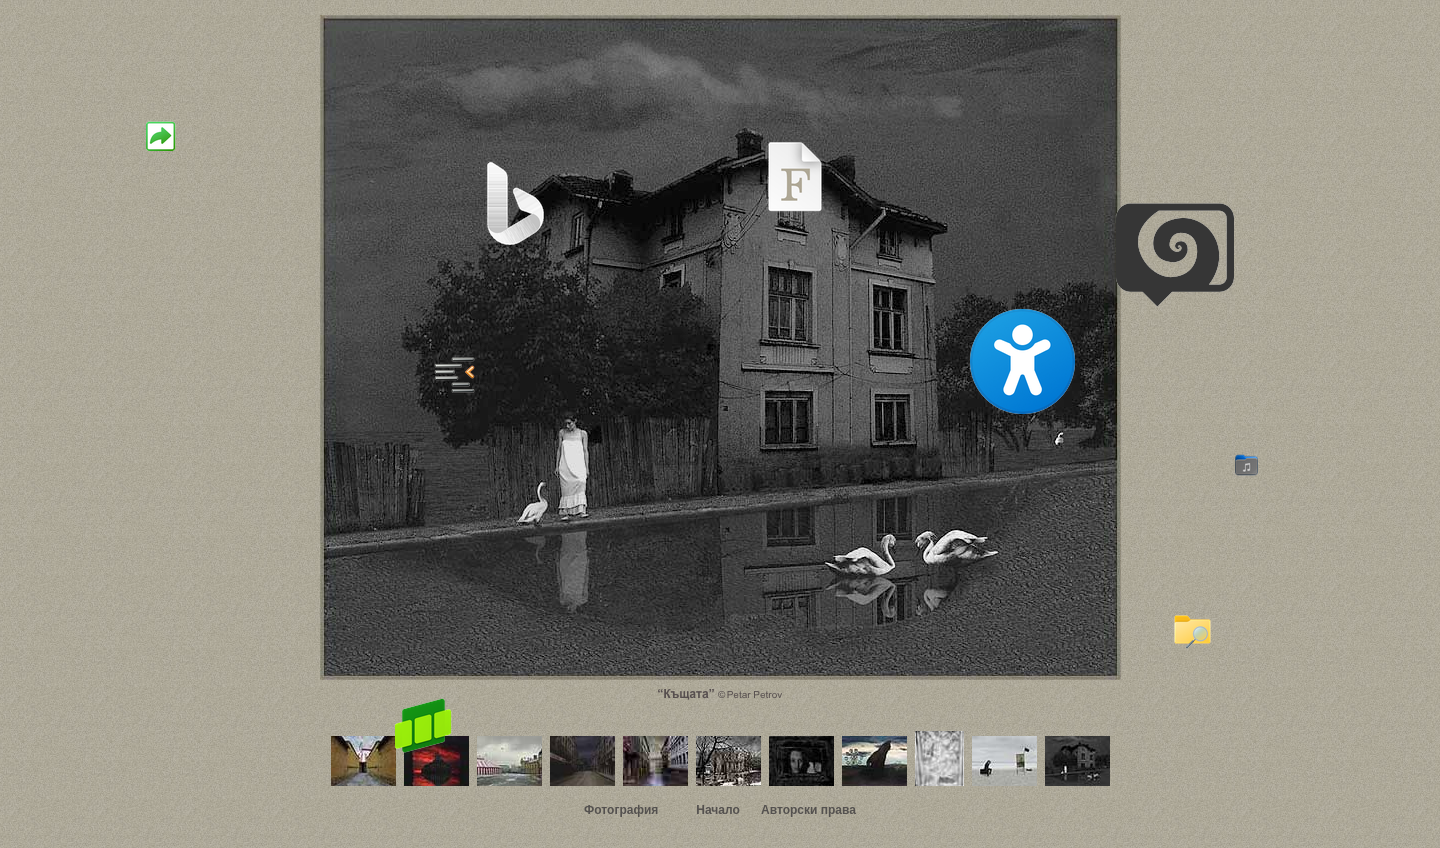  What do you see at coordinates (1175, 255) in the screenshot?
I see `open fractal messaging app` at bounding box center [1175, 255].